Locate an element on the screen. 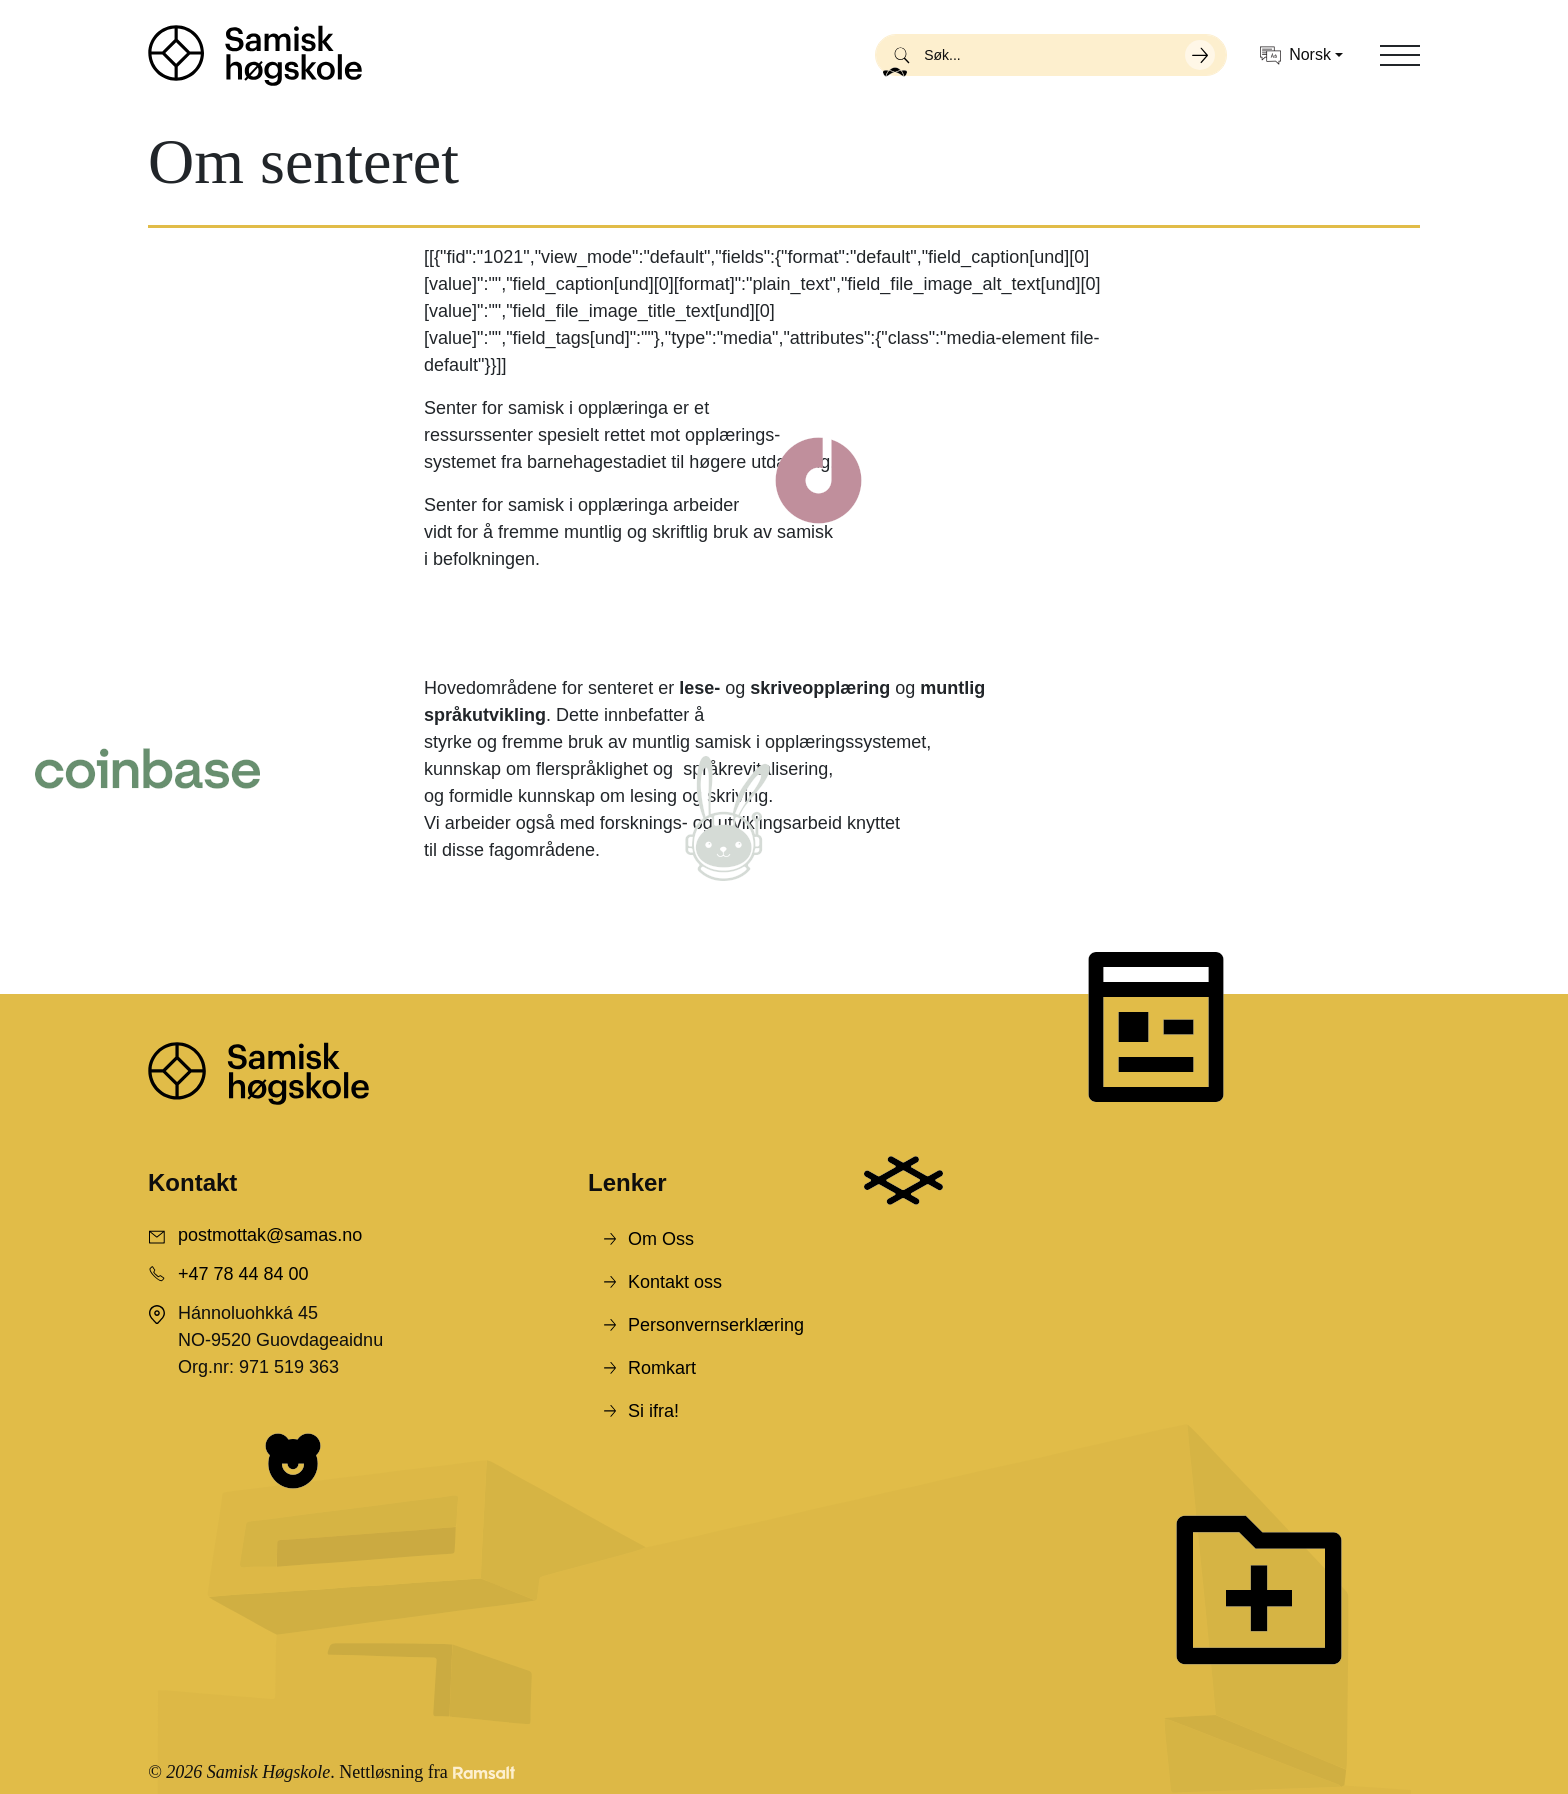 This screenshot has width=1568, height=1794. smiling bear mascot or brand logo is located at coordinates (293, 1461).